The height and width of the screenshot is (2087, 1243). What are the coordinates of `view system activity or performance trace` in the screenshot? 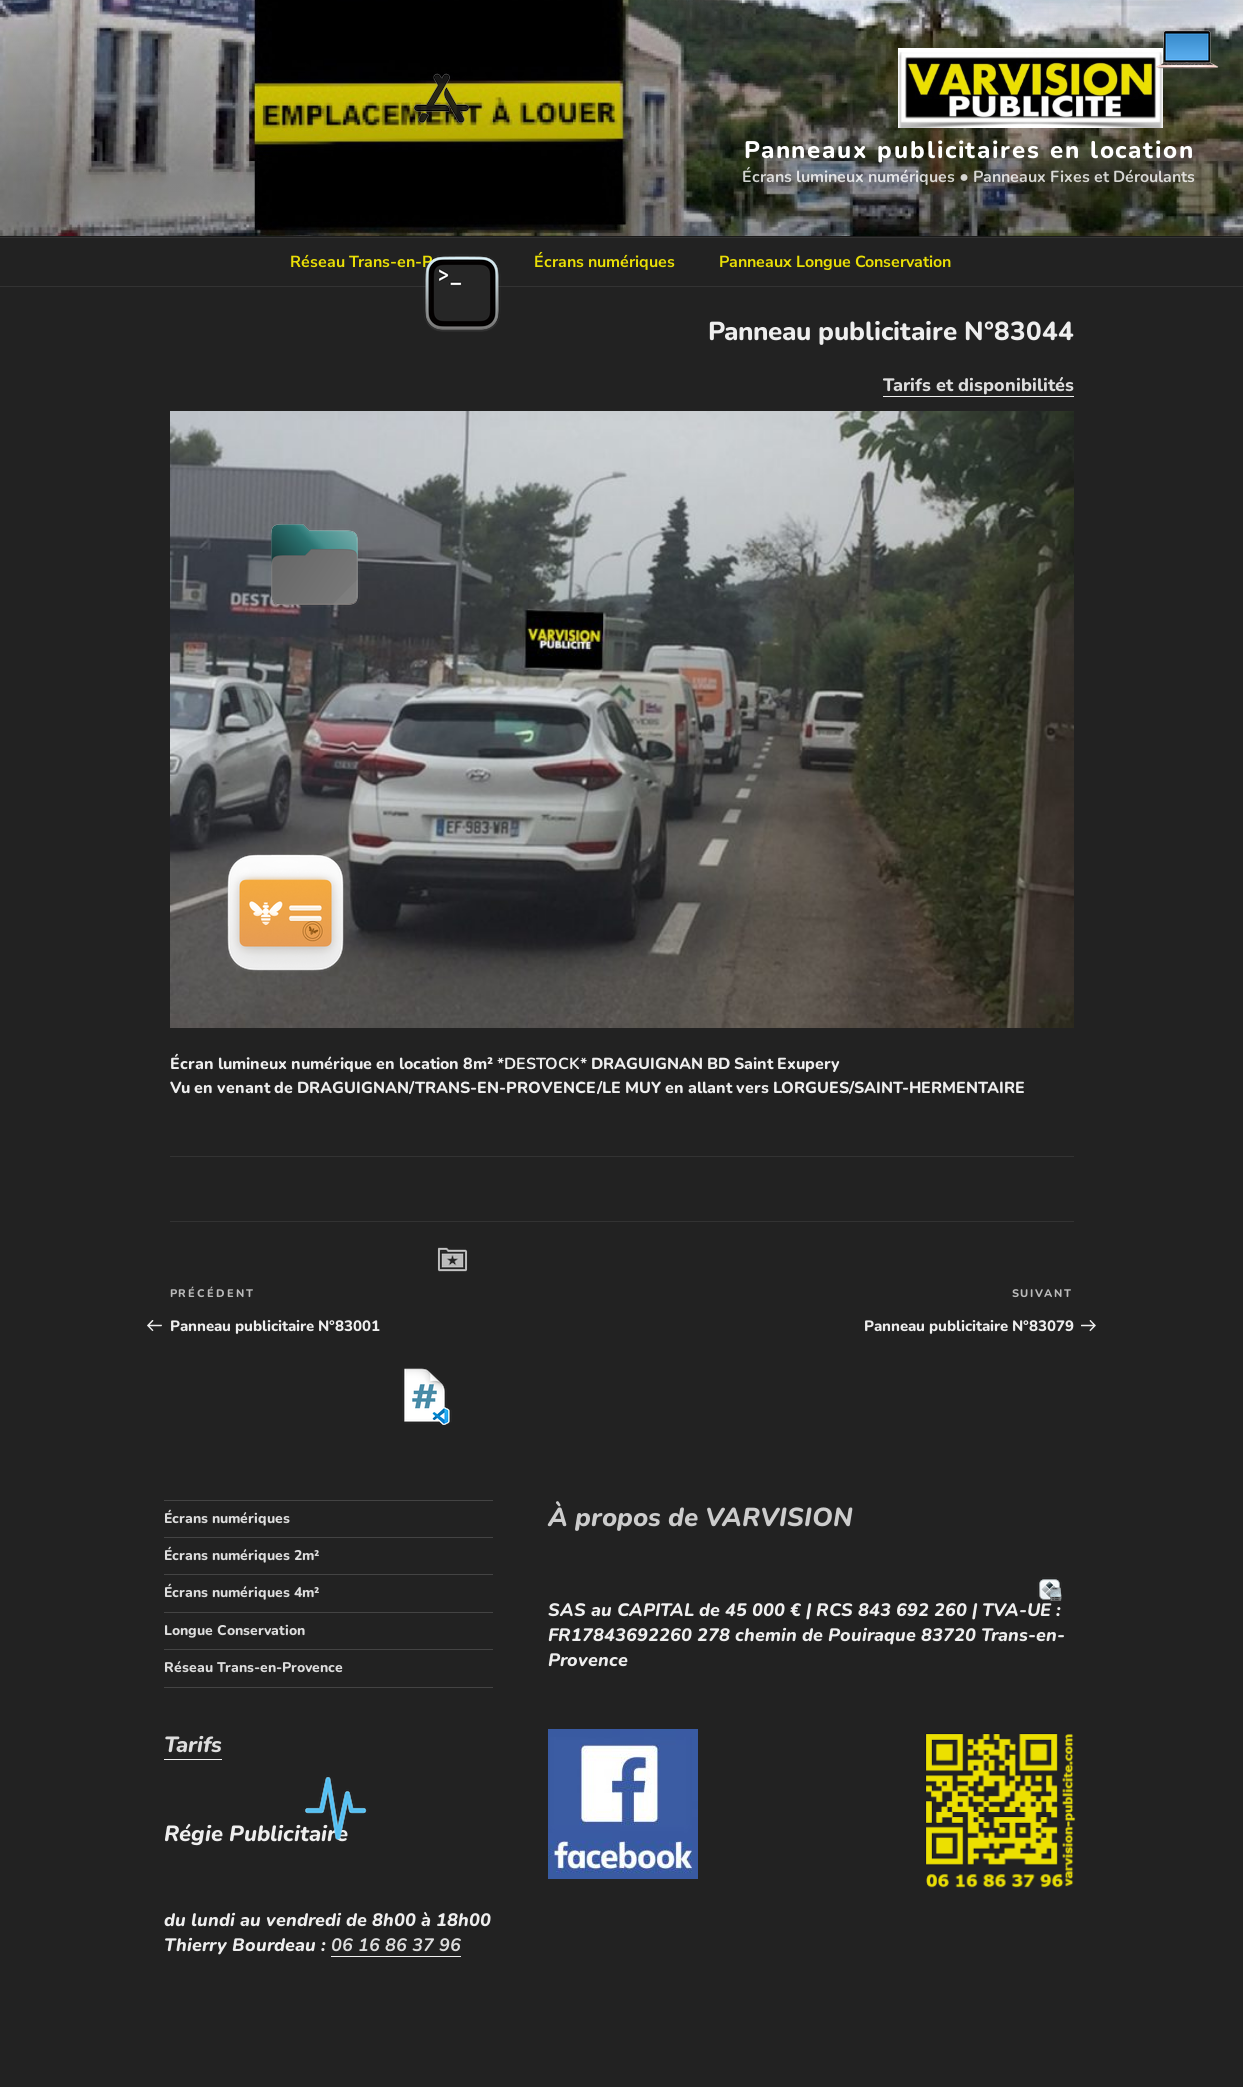 It's located at (336, 1807).